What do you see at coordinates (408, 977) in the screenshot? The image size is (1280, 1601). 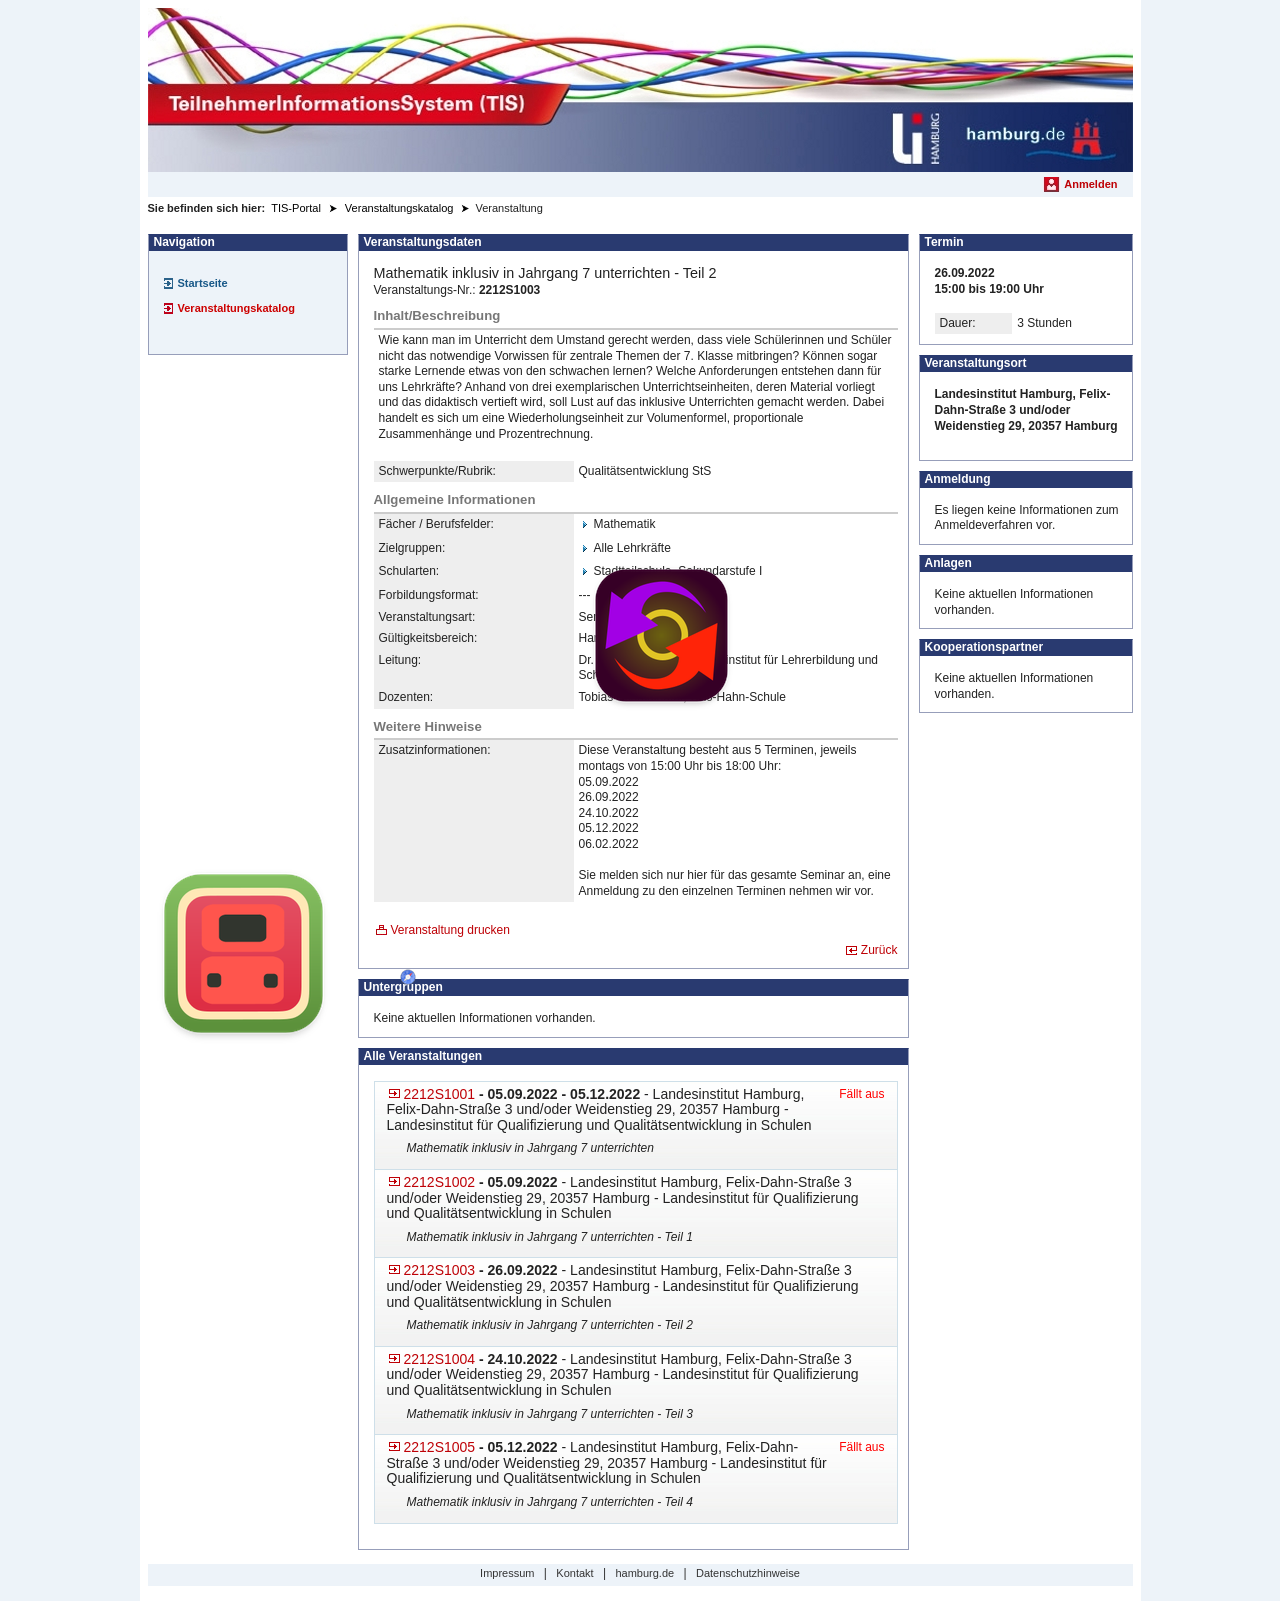 I see `open gnome web browser (epiphany)` at bounding box center [408, 977].